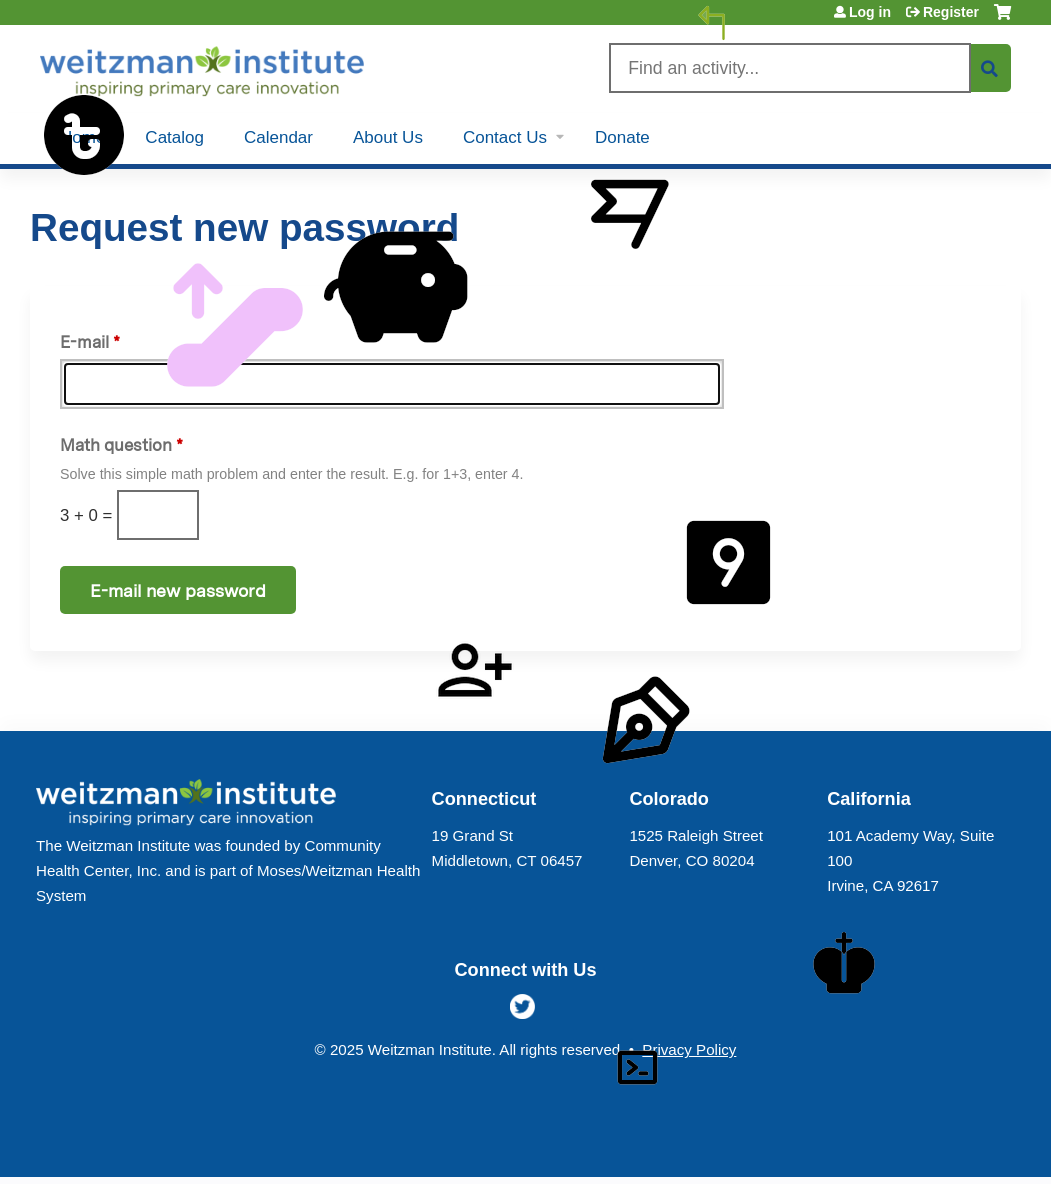 This screenshot has width=1051, height=1184. What do you see at coordinates (713, 23) in the screenshot?
I see `go back to previous screen` at bounding box center [713, 23].